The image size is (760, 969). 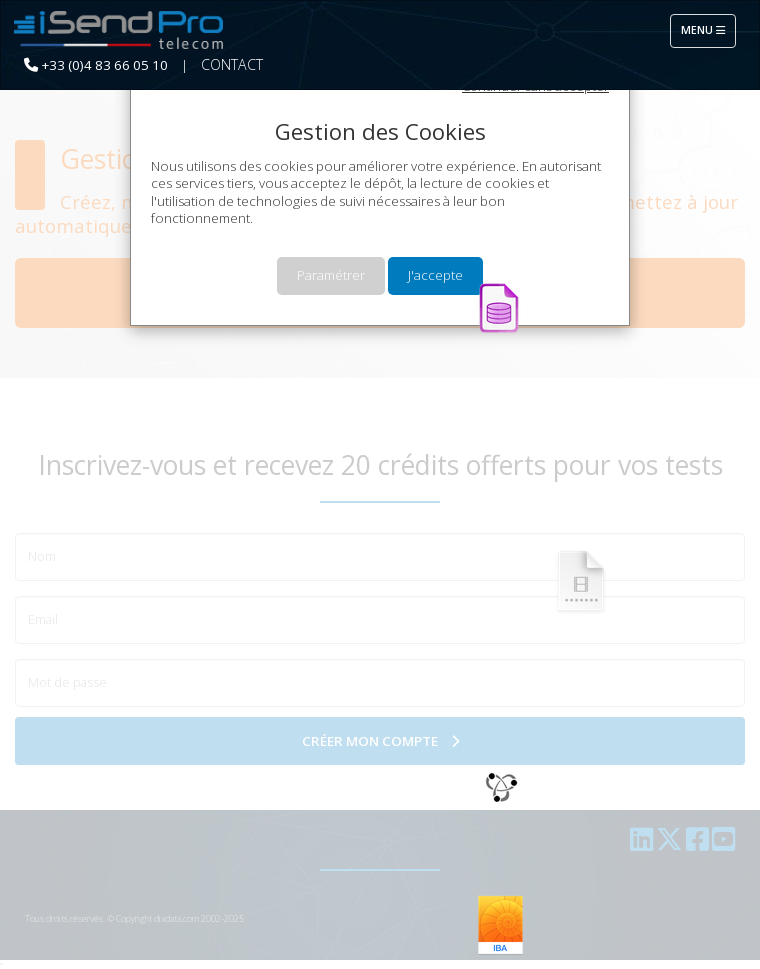 What do you see at coordinates (501, 787) in the screenshot?
I see `access bonjour network discovery settings` at bounding box center [501, 787].